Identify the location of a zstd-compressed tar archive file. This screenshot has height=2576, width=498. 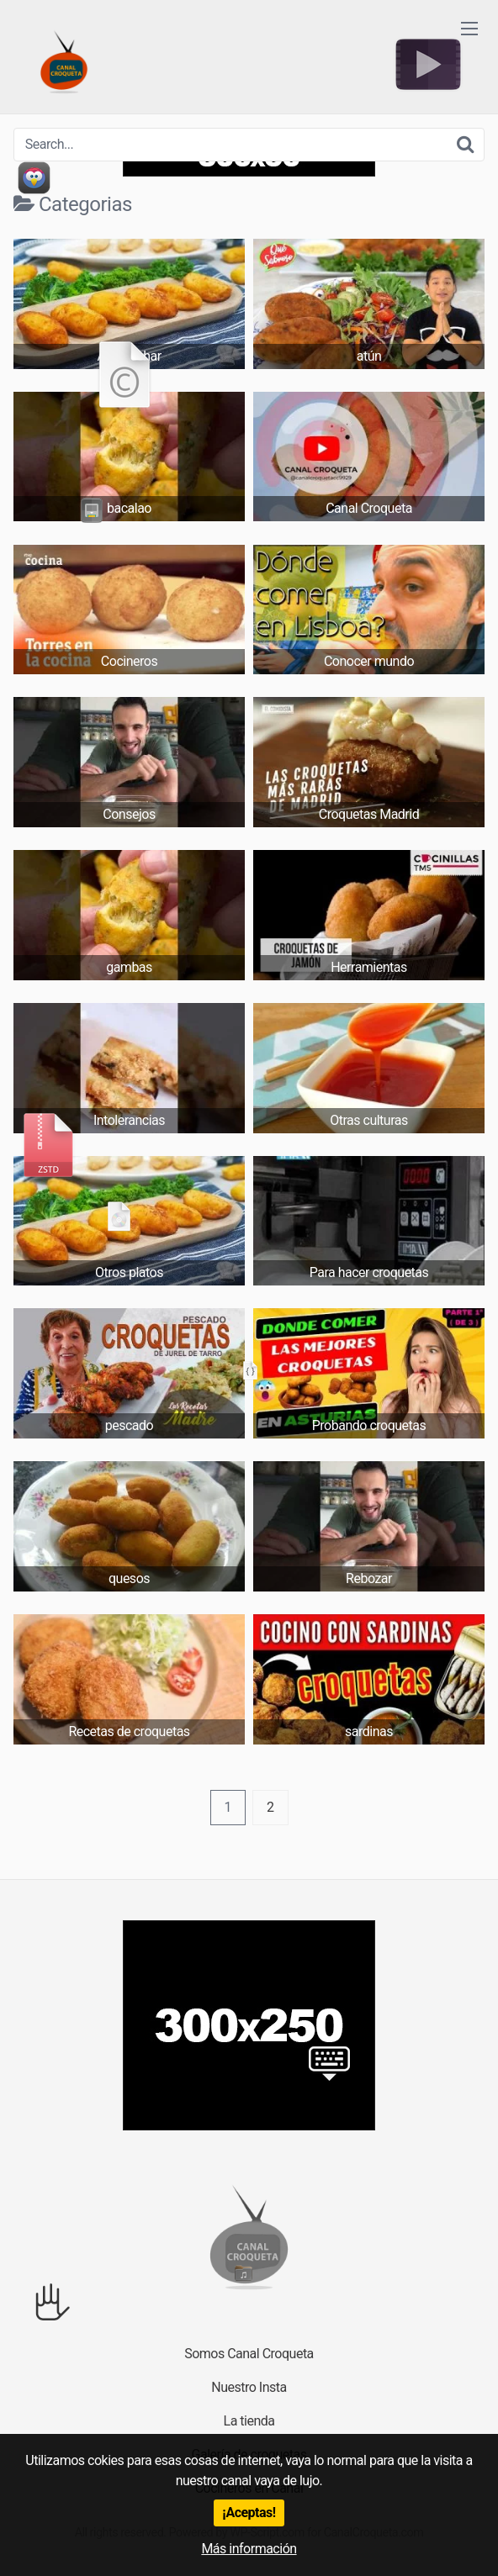
(48, 1146).